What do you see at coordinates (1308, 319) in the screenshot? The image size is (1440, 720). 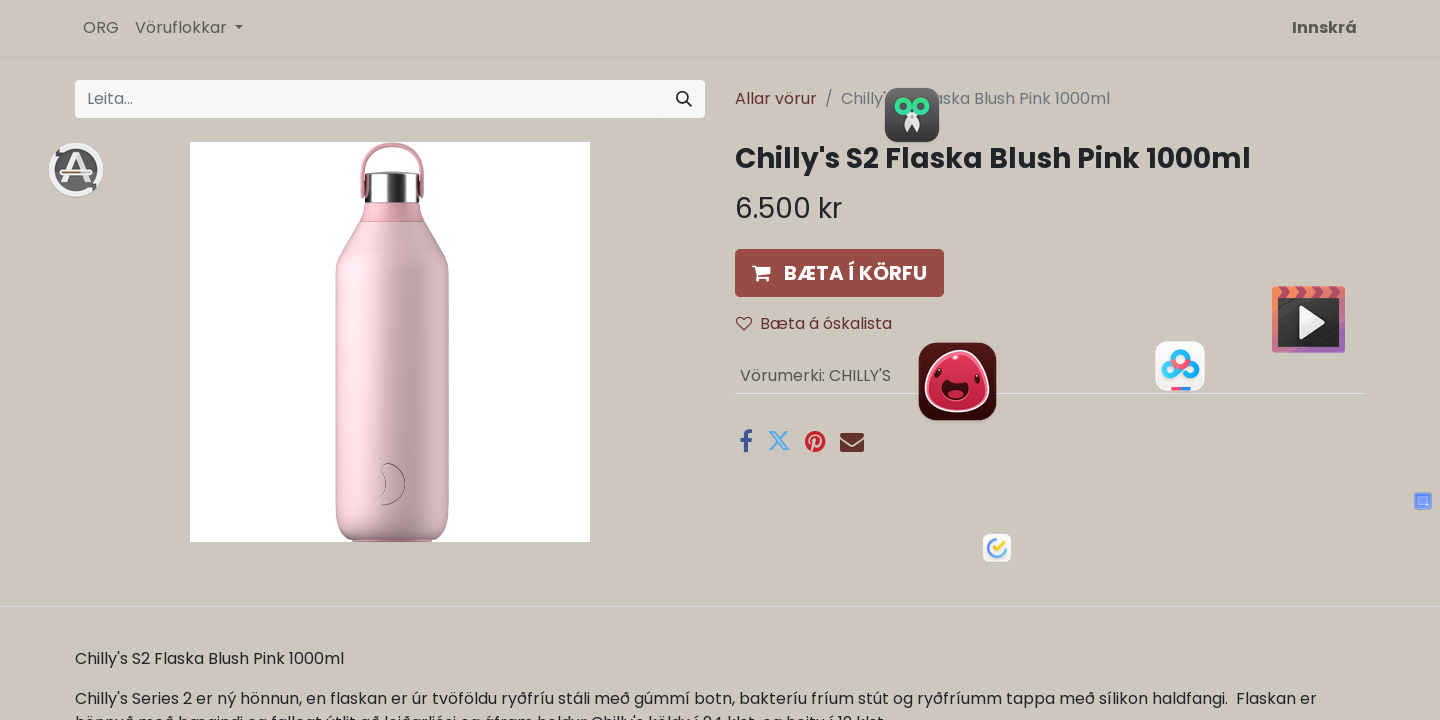 I see `open the tv or video streaming app` at bounding box center [1308, 319].